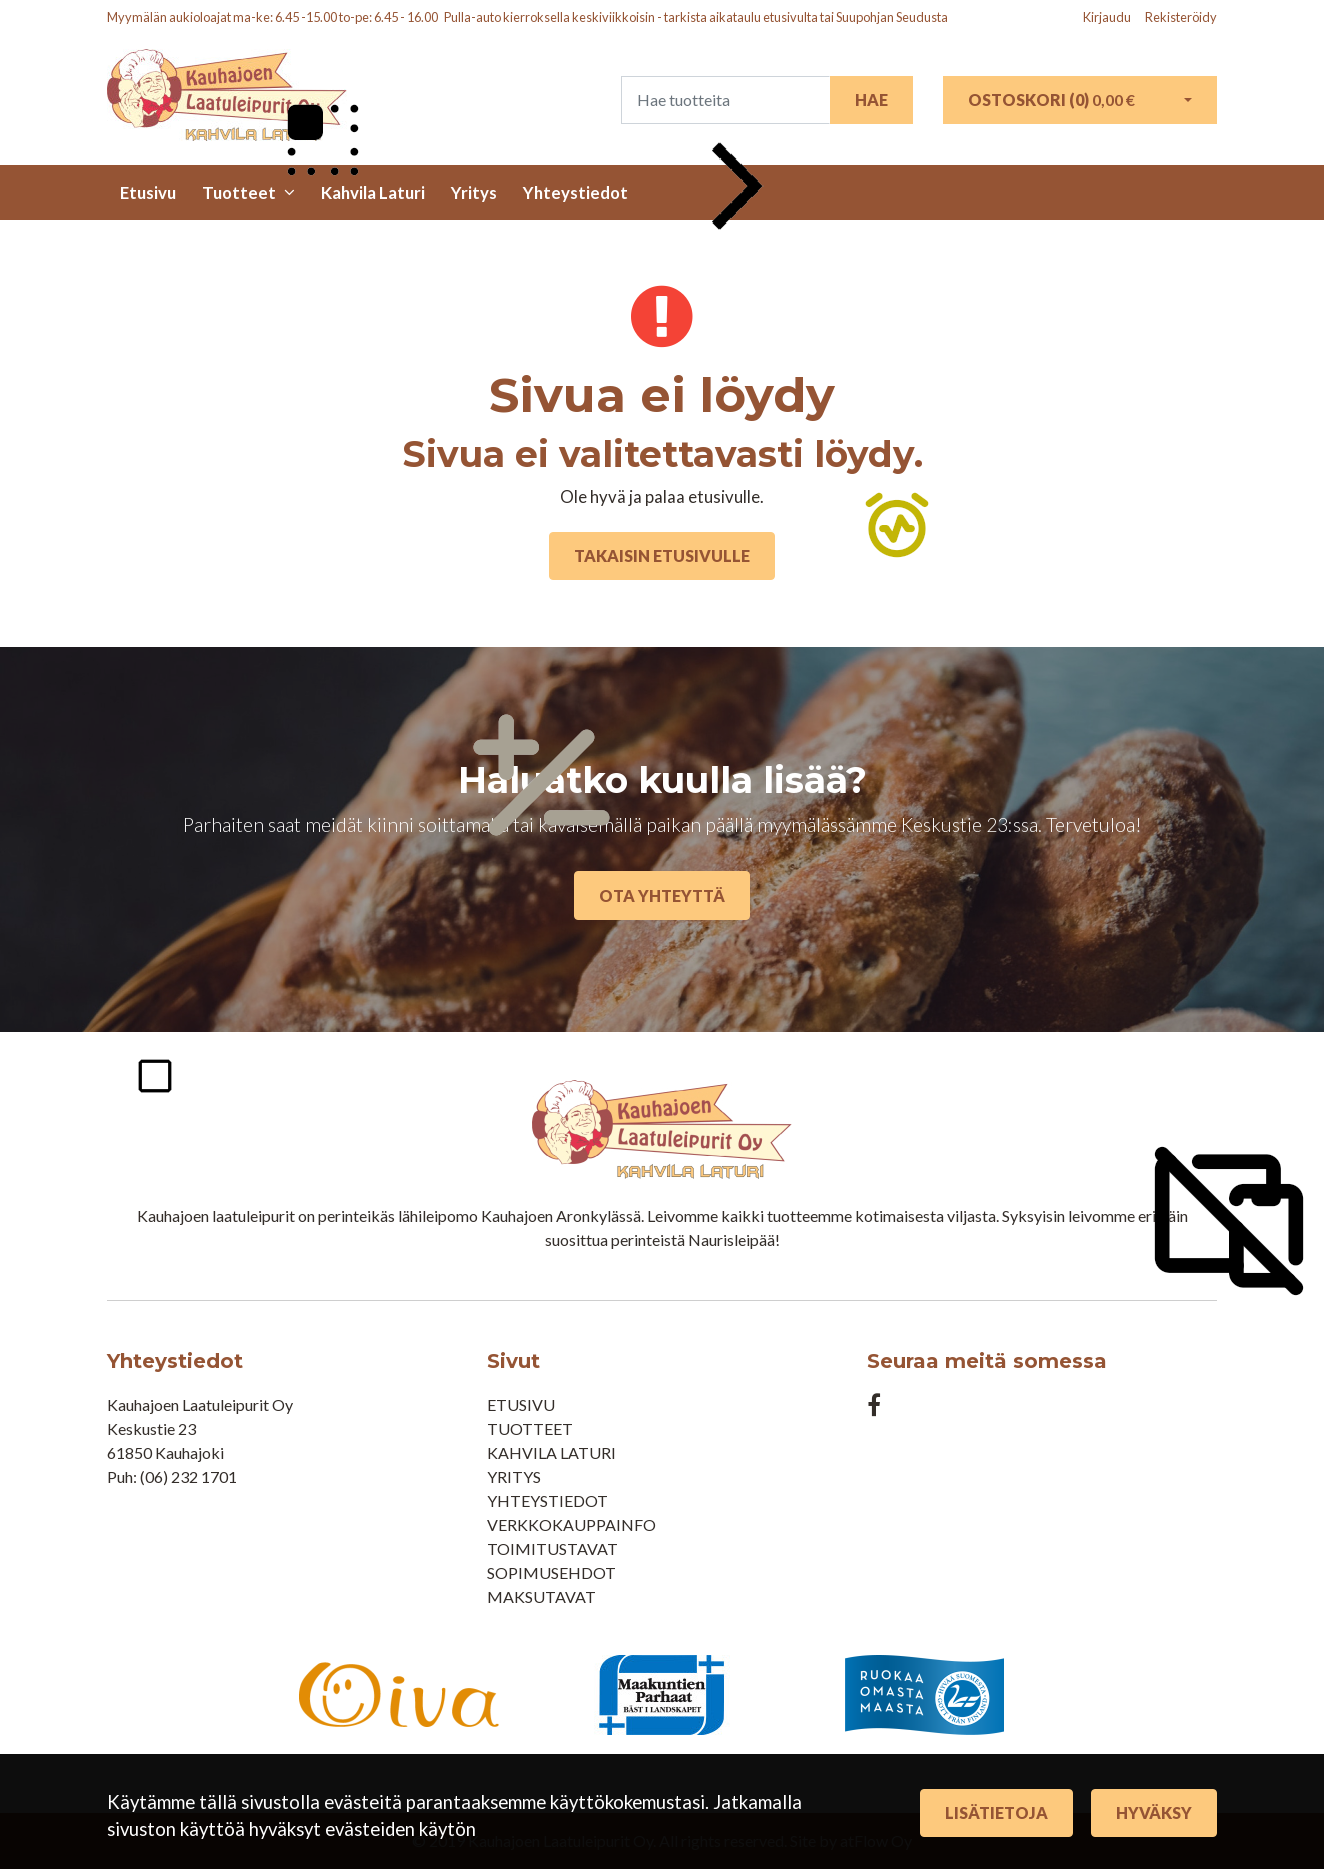 Image resolution: width=1324 pixels, height=1869 pixels. I want to click on navigate to the next item or screen, so click(736, 186).